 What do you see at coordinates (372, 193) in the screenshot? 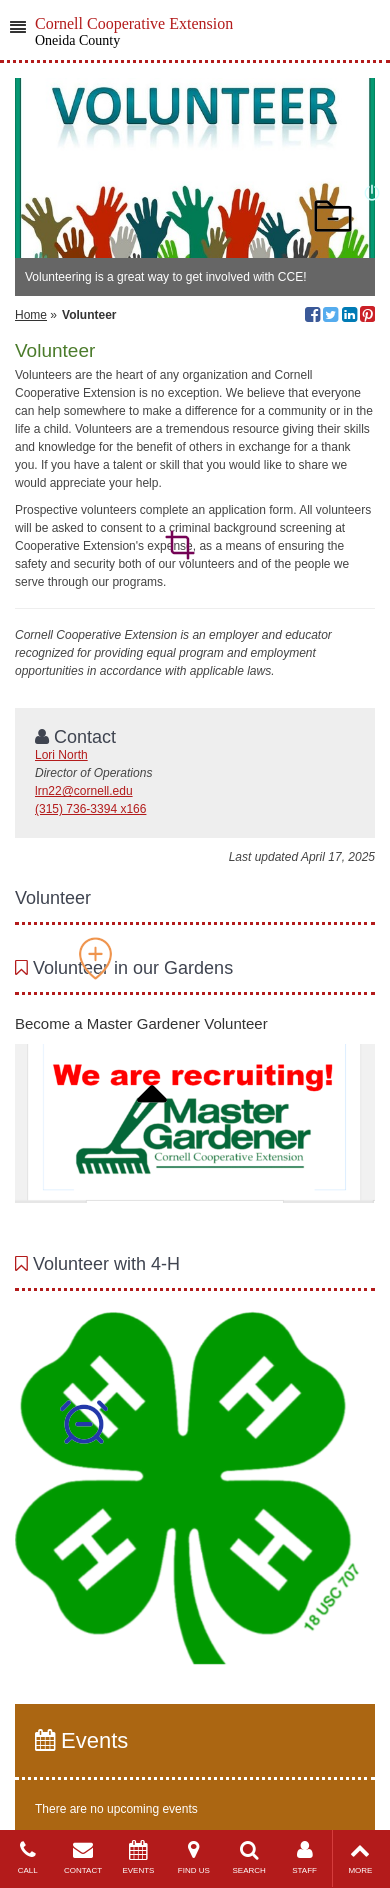
I see `turn off or shut down the device` at bounding box center [372, 193].